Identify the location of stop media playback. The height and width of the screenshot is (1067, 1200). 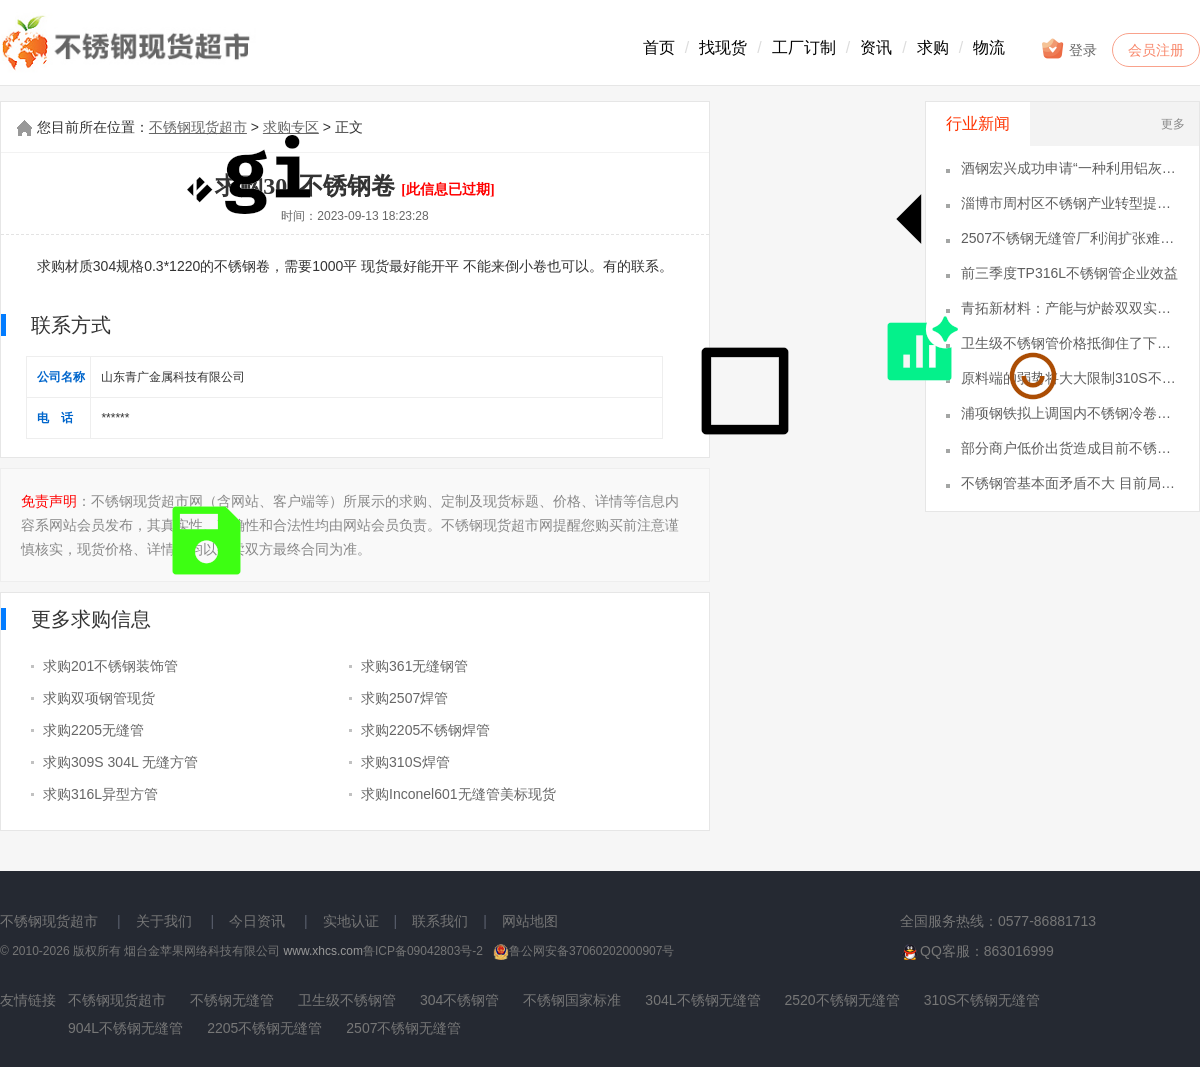
(745, 391).